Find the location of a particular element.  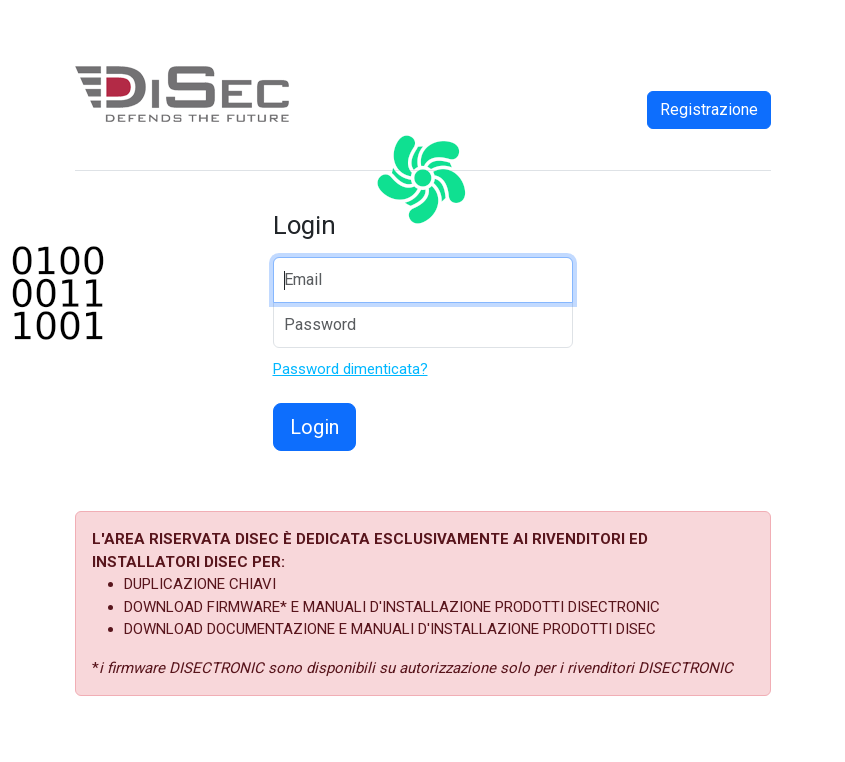

access computing or data processing features is located at coordinates (58, 293).